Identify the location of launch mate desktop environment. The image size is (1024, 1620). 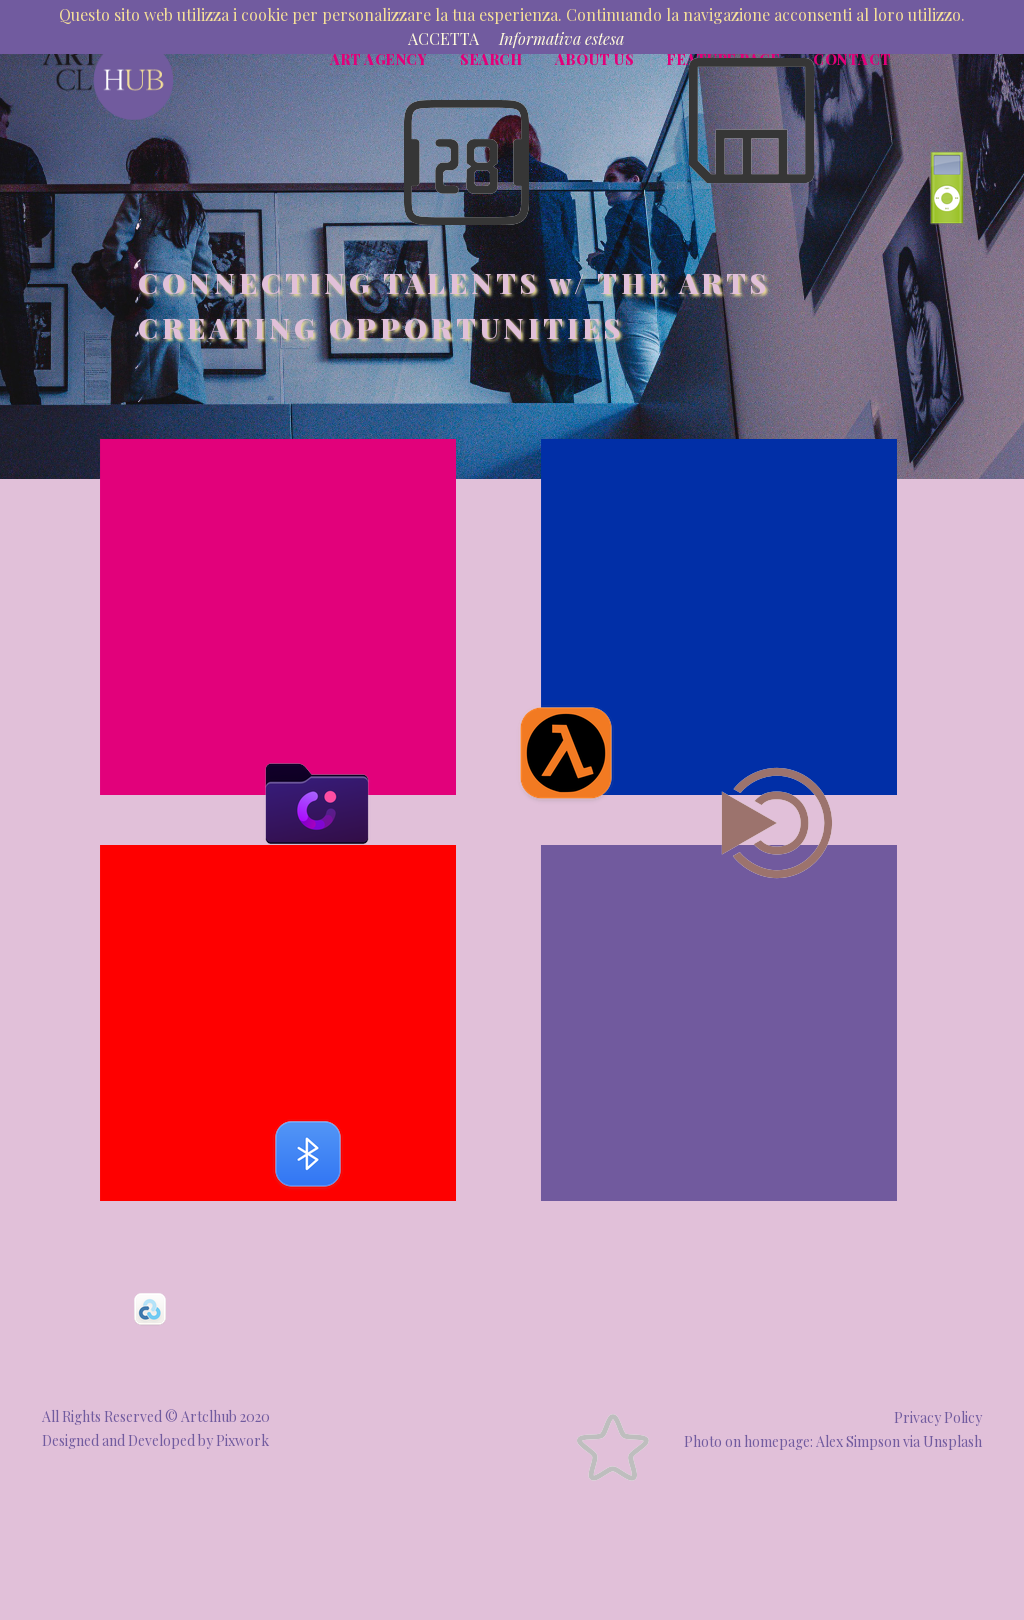
(777, 823).